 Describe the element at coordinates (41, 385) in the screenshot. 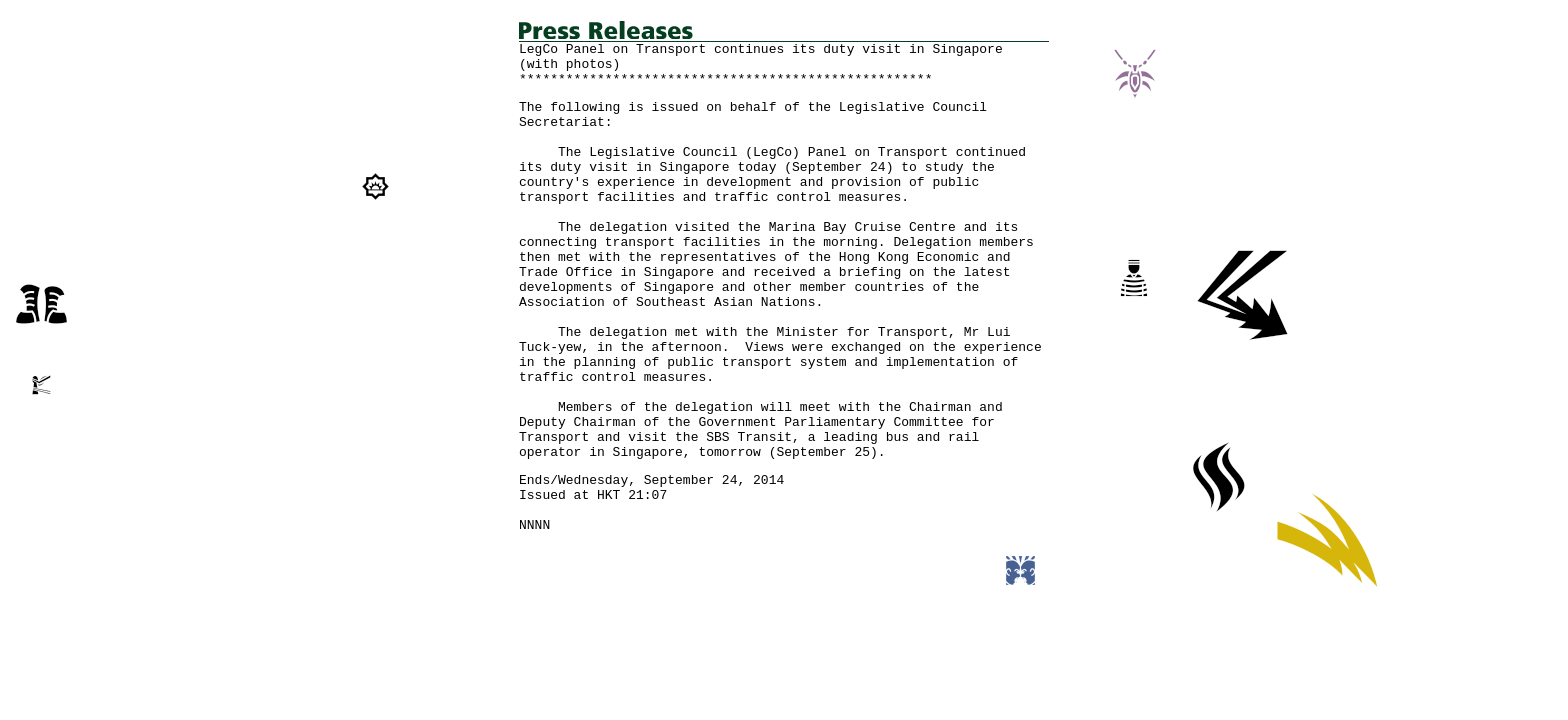

I see `lock picking skill or ability in a game` at that location.